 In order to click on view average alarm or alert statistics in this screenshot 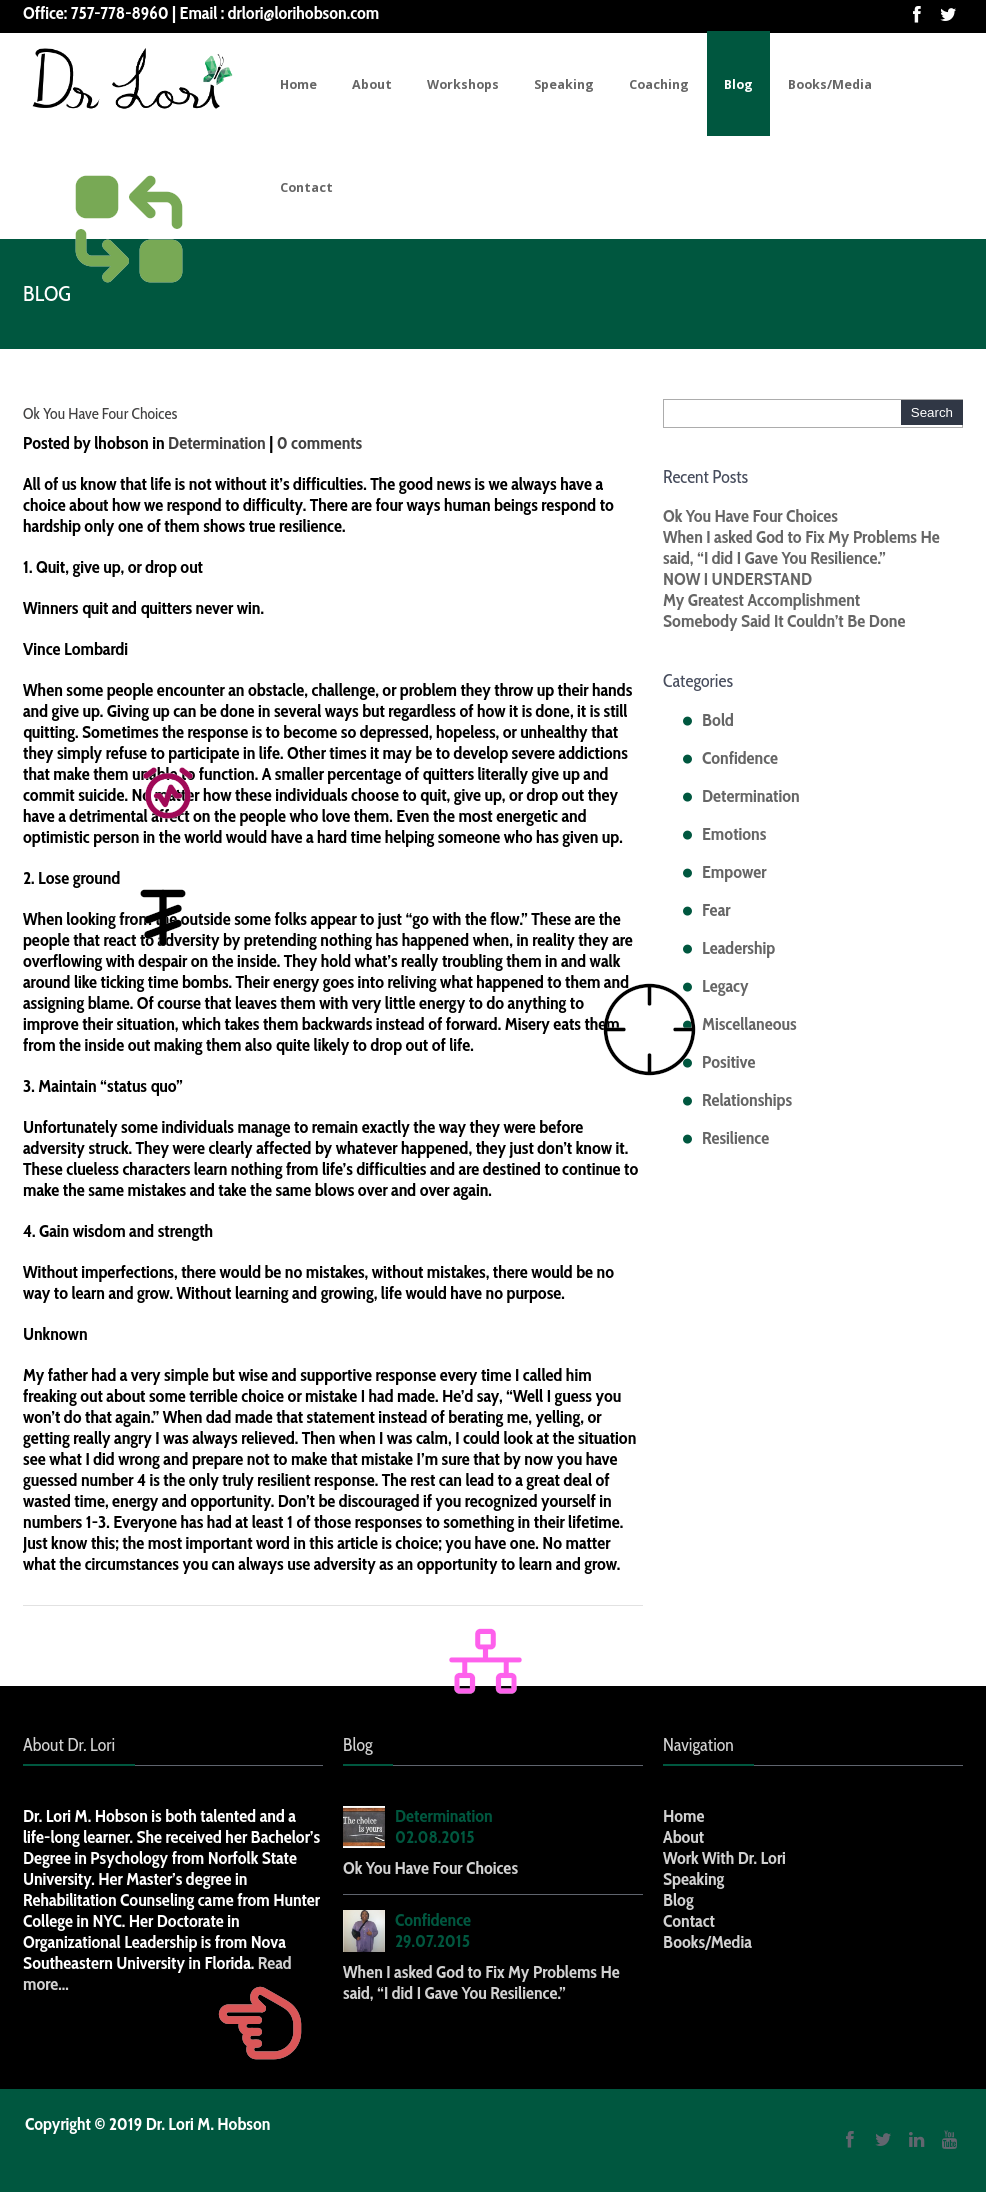, I will do `click(168, 793)`.